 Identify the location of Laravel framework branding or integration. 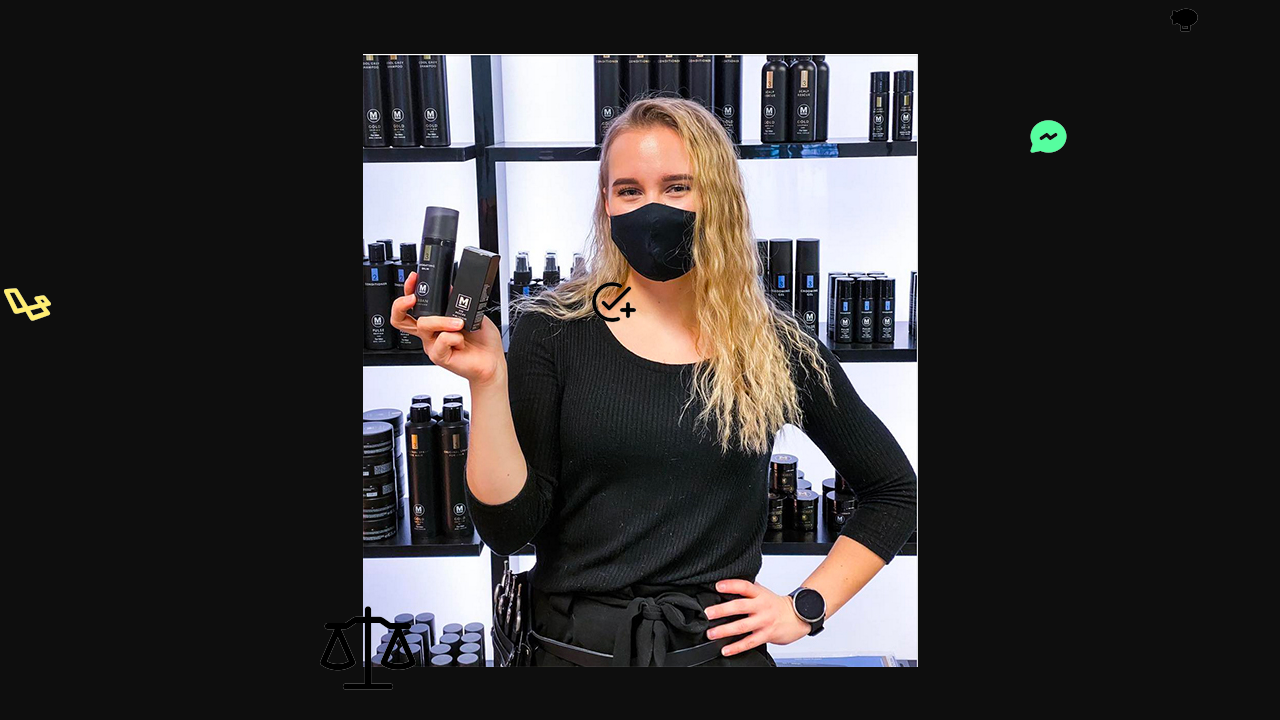
(27, 304).